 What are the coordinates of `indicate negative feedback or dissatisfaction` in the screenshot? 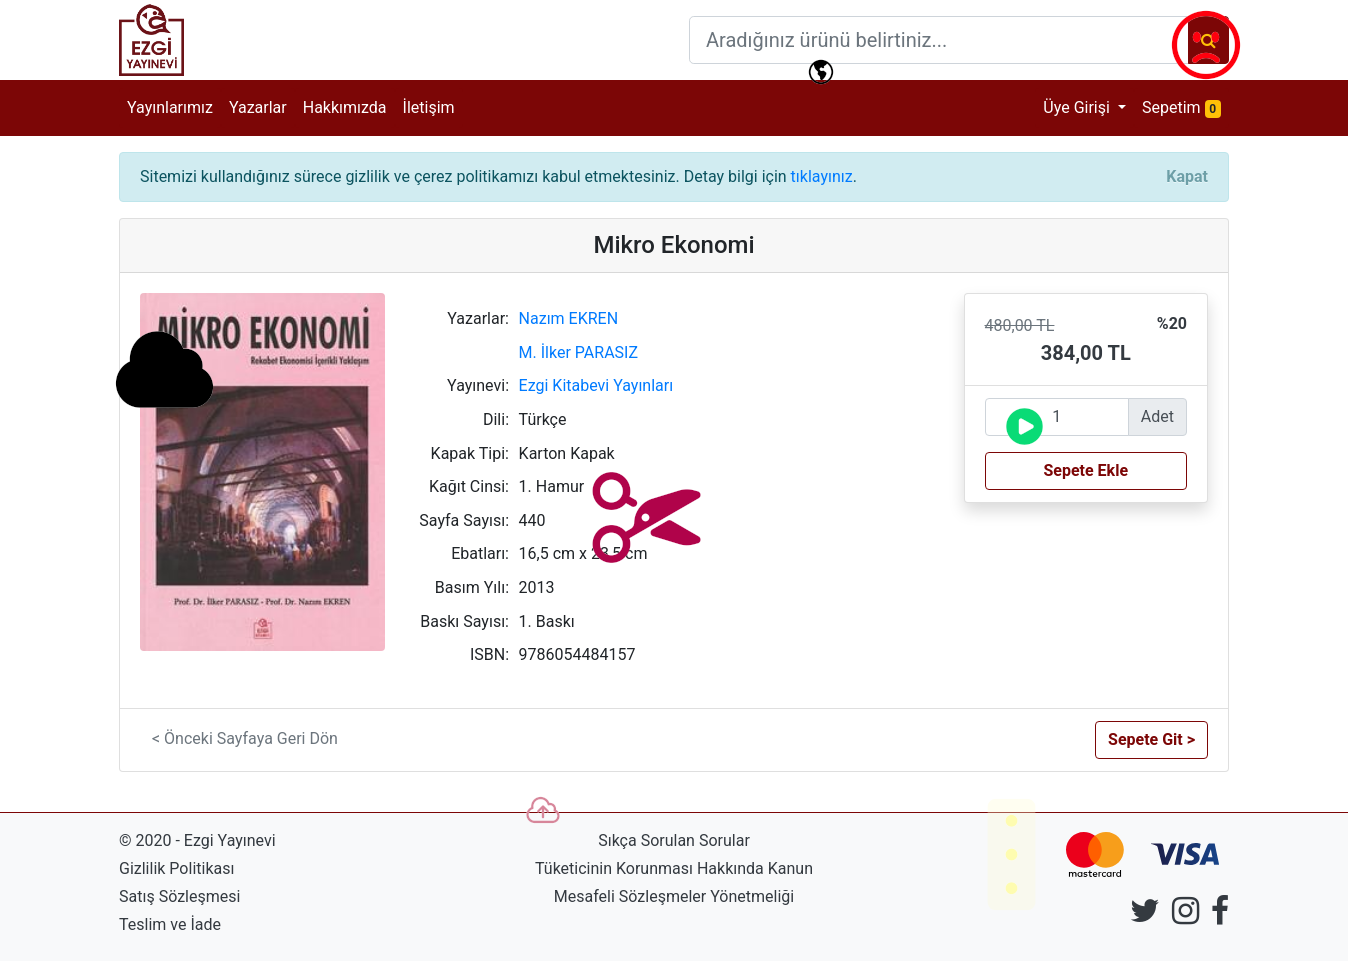 It's located at (1206, 45).